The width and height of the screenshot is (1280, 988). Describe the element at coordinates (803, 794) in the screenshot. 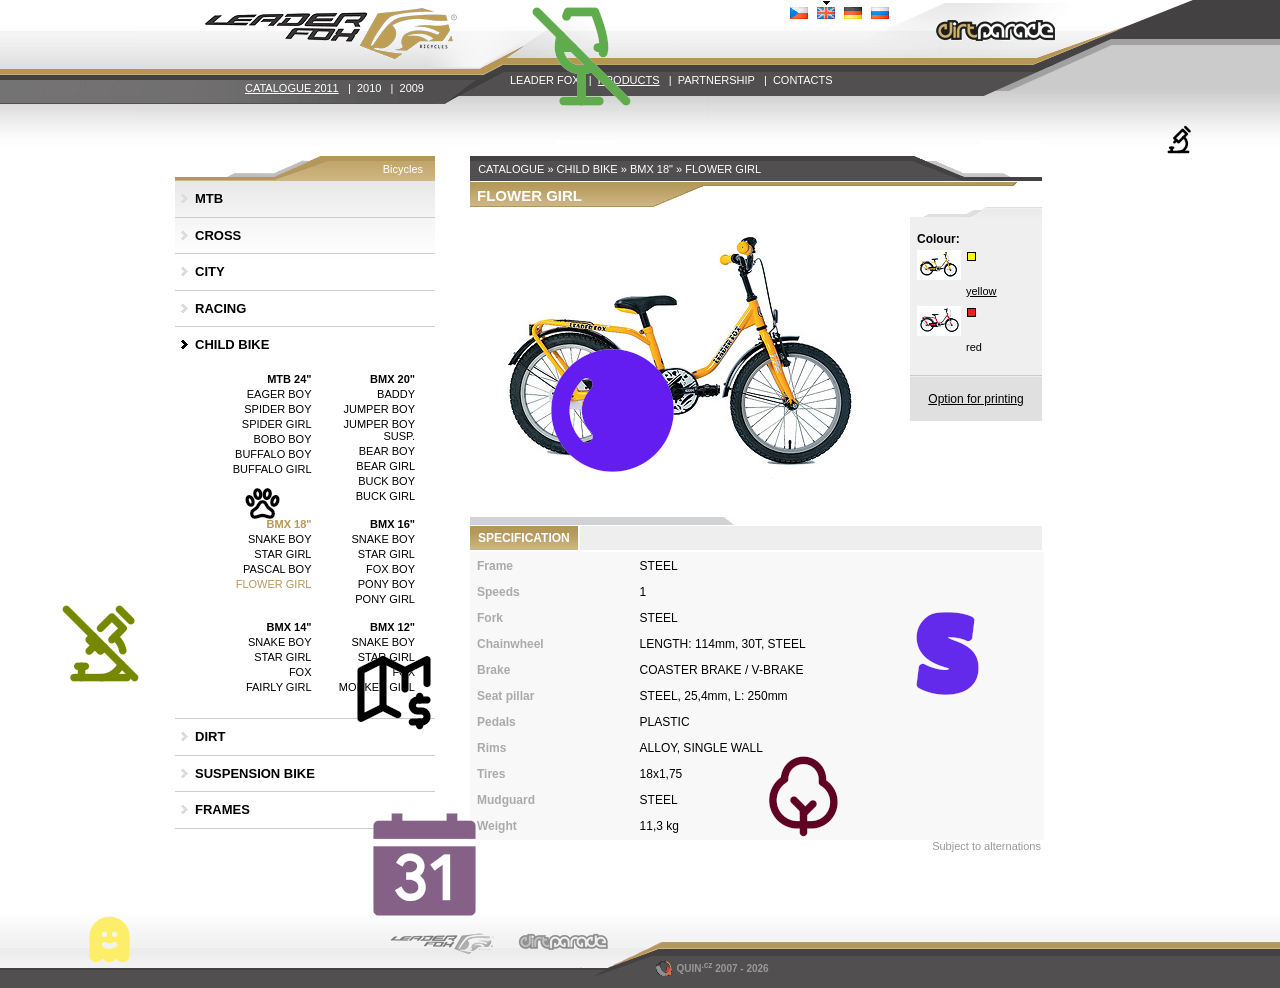

I see `indicates garden or landscaping section` at that location.